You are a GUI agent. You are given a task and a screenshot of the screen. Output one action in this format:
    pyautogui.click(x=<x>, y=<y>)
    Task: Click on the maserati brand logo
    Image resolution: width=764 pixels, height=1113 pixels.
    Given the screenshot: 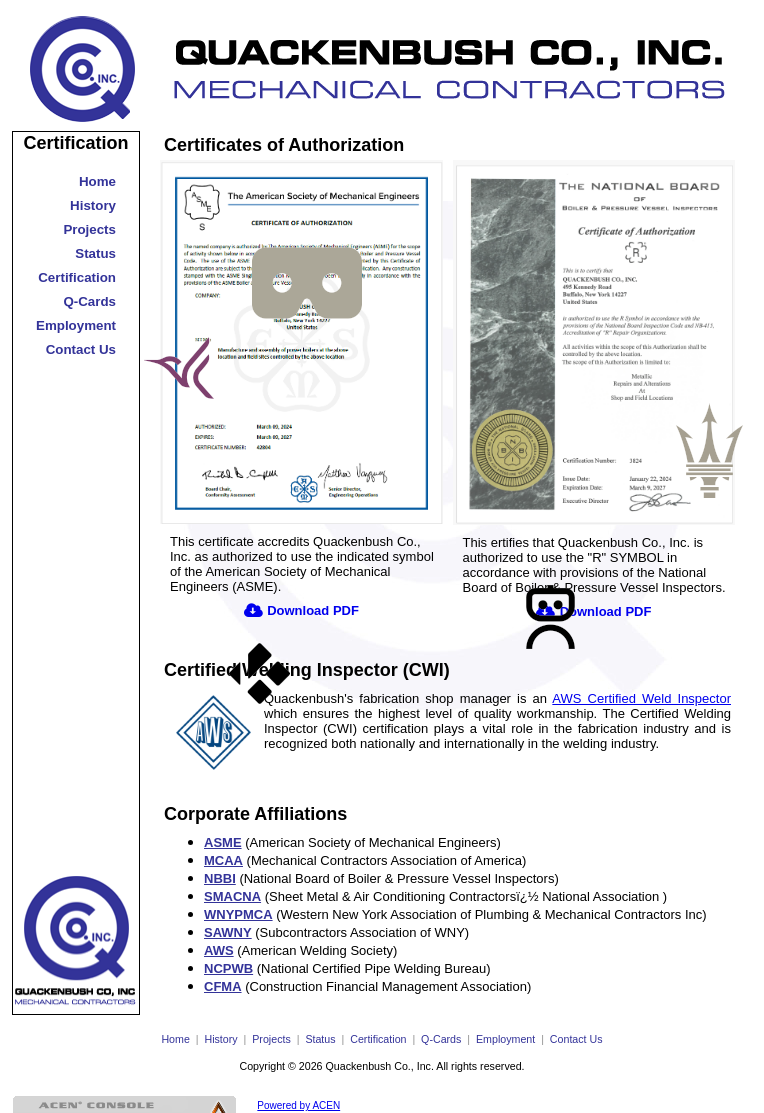 What is the action you would take?
    pyautogui.click(x=709, y=450)
    